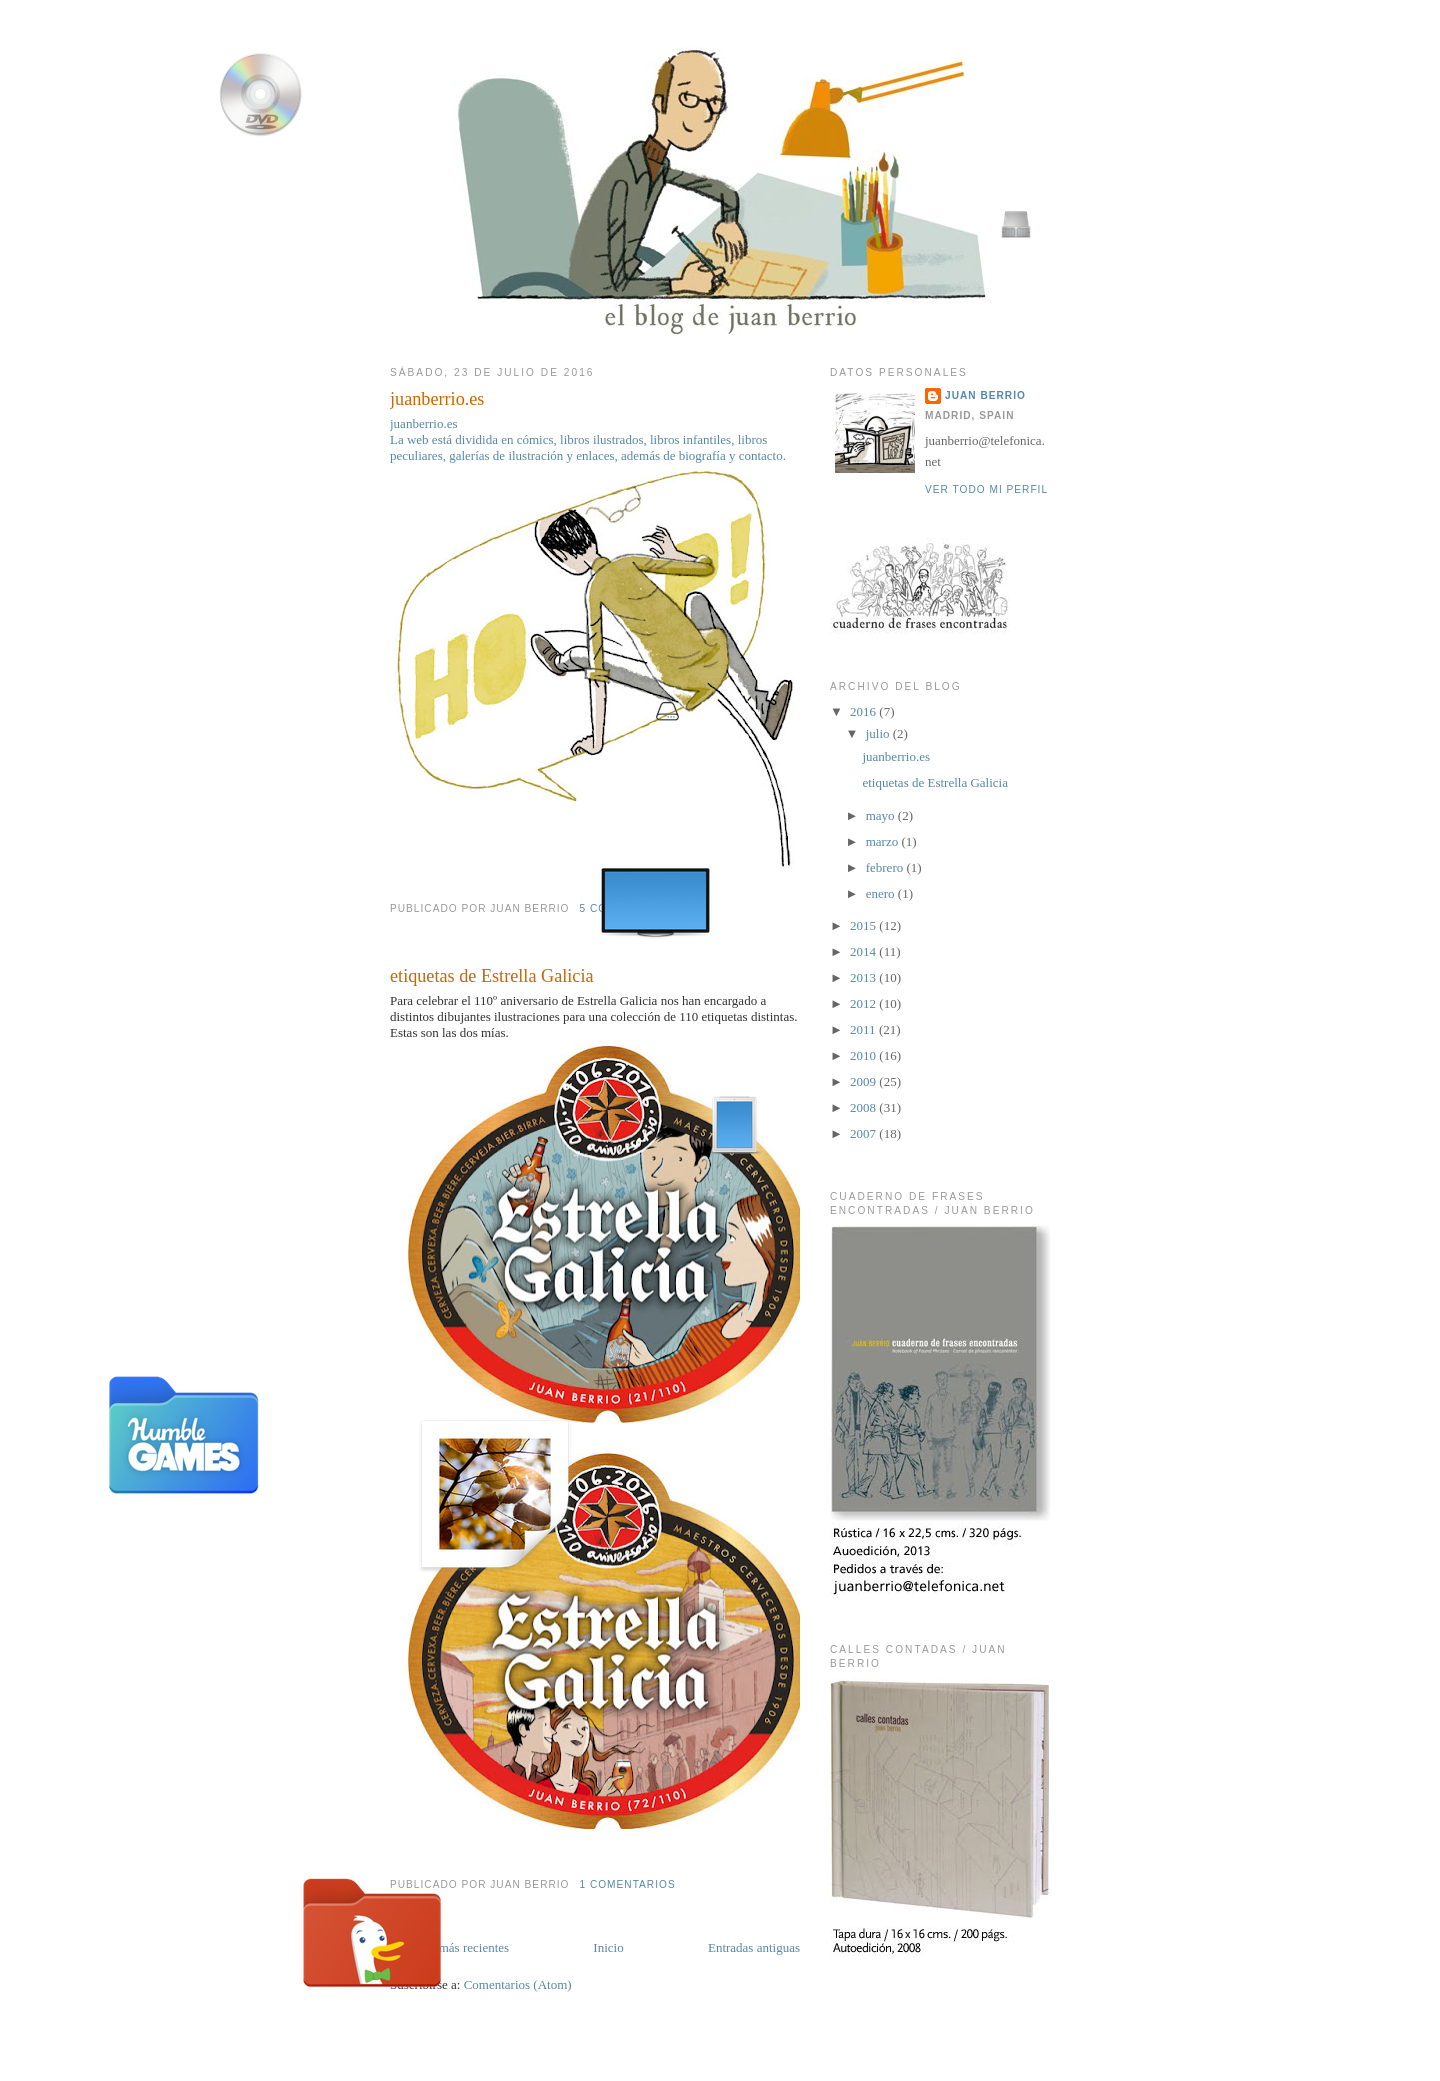  Describe the element at coordinates (655, 900) in the screenshot. I see `external display or monitor connected` at that location.